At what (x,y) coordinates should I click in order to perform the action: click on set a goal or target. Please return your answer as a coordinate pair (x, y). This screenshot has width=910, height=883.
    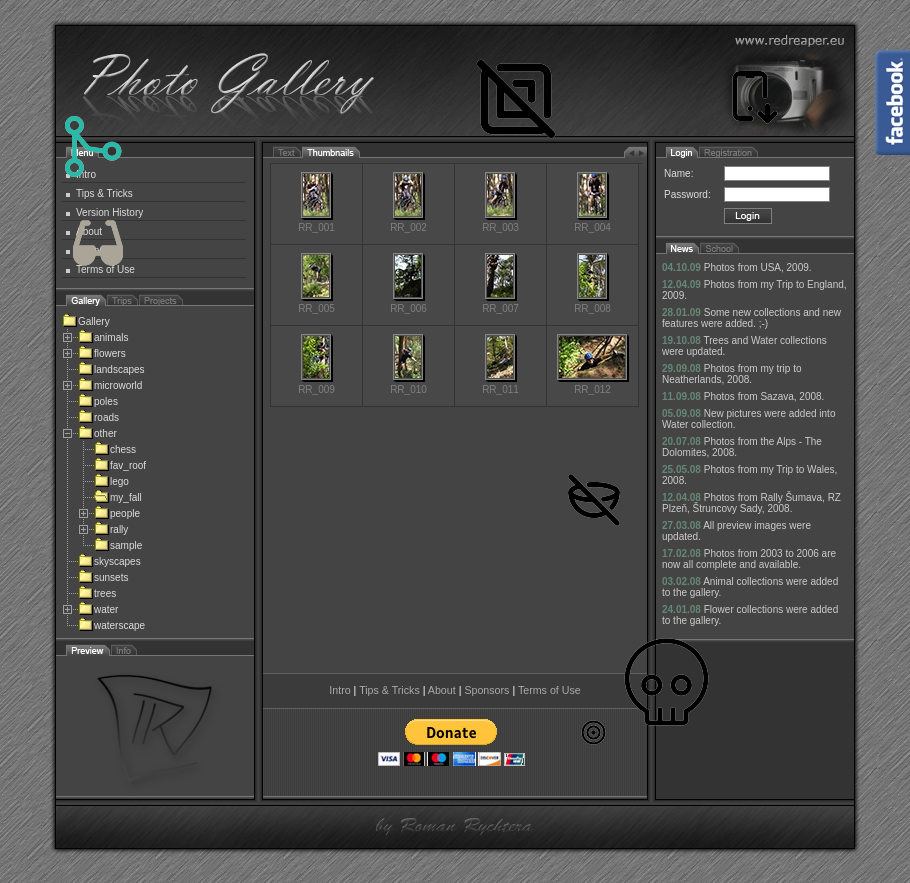
    Looking at the image, I should click on (593, 732).